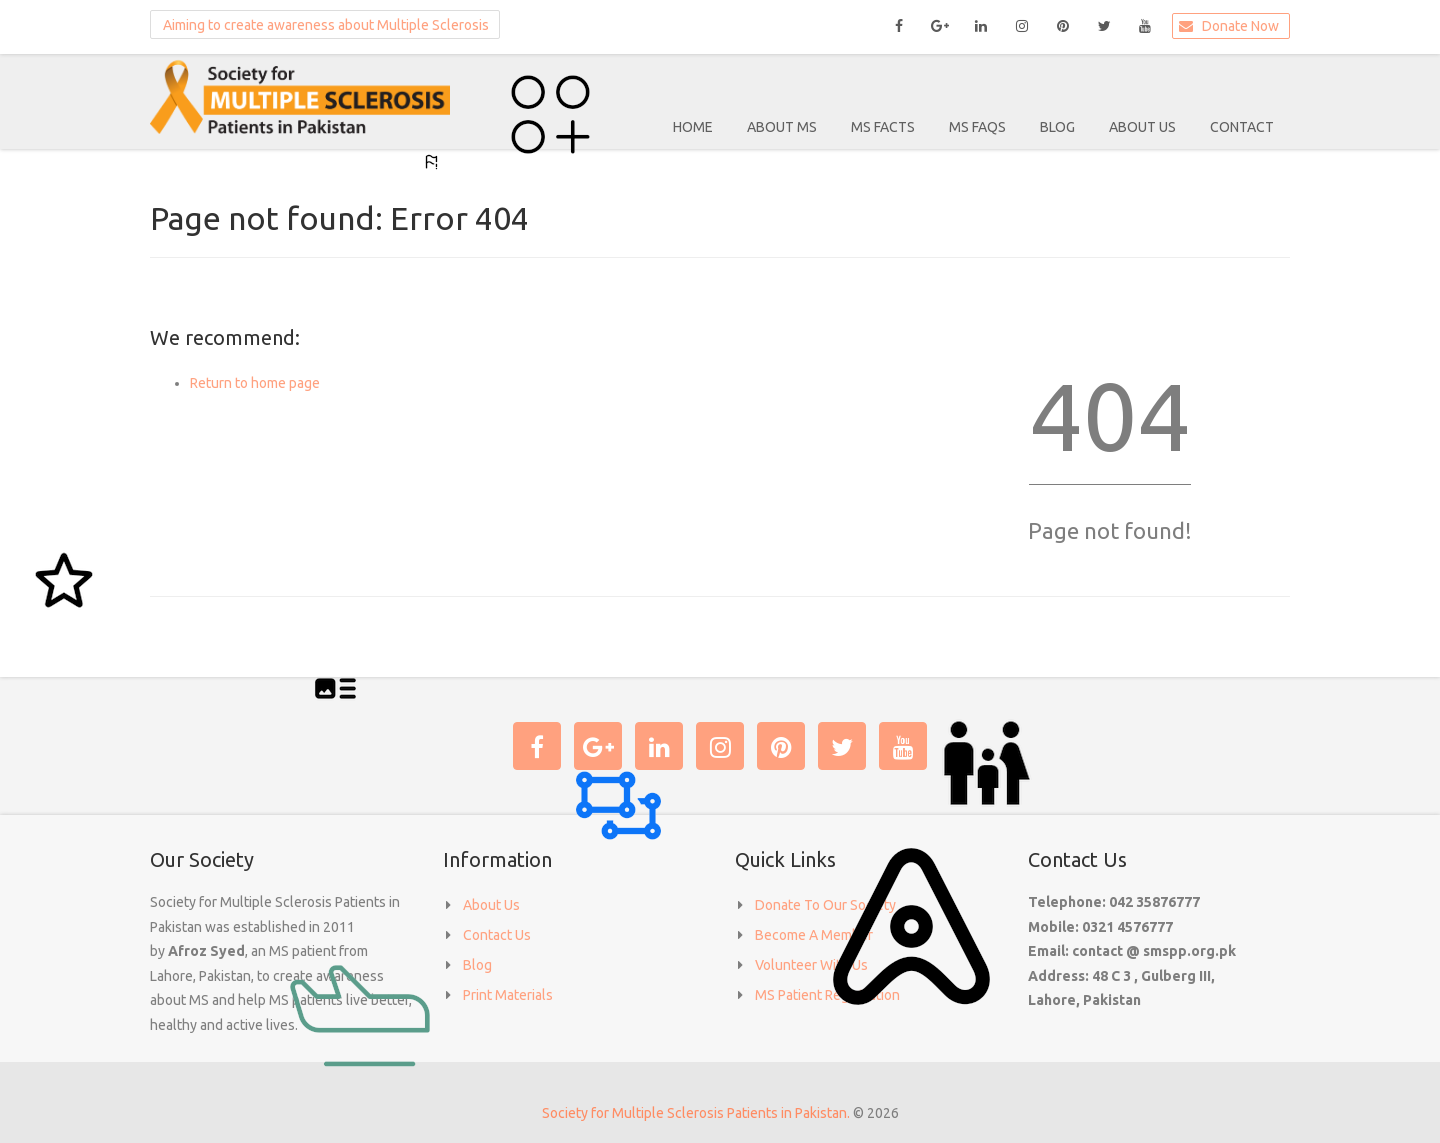 The image size is (1440, 1143). Describe the element at coordinates (335, 688) in the screenshot. I see `view media with text description` at that location.